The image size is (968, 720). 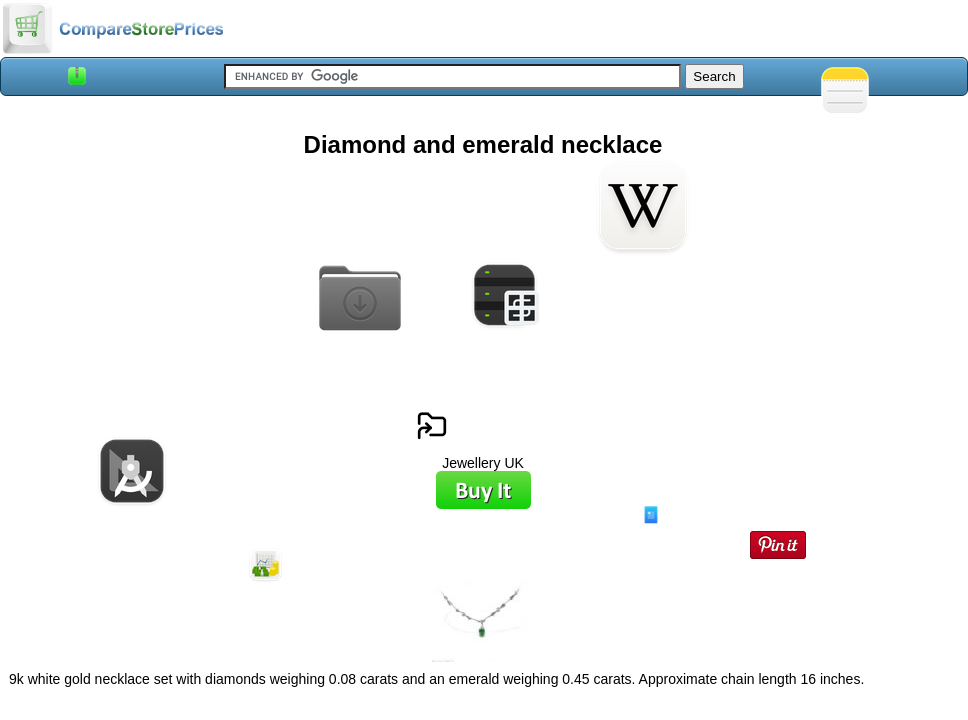 What do you see at coordinates (432, 425) in the screenshot?
I see `create a symbolic link to this folder` at bounding box center [432, 425].